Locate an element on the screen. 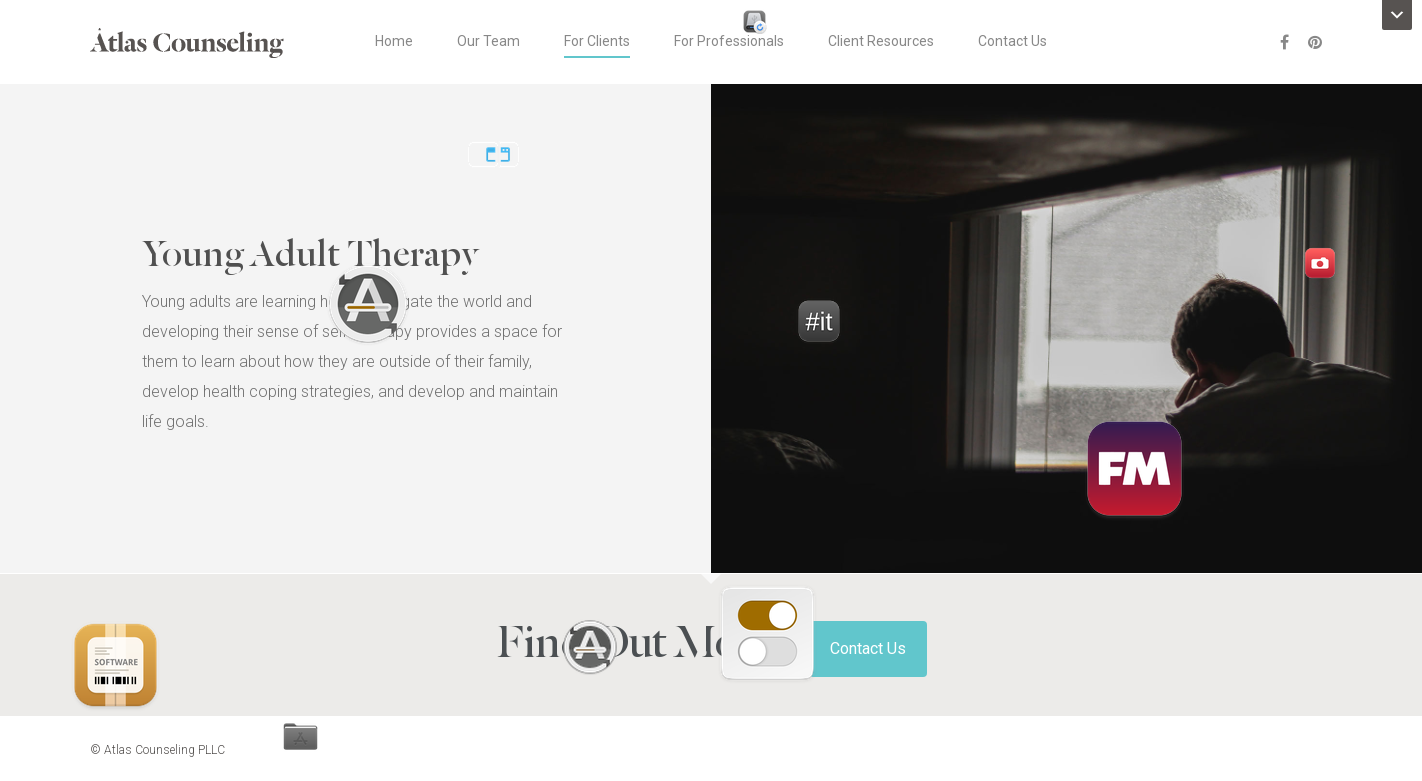 Image resolution: width=1422 pixels, height=781 pixels. open gnome tweaks to customize desktop settings is located at coordinates (767, 633).